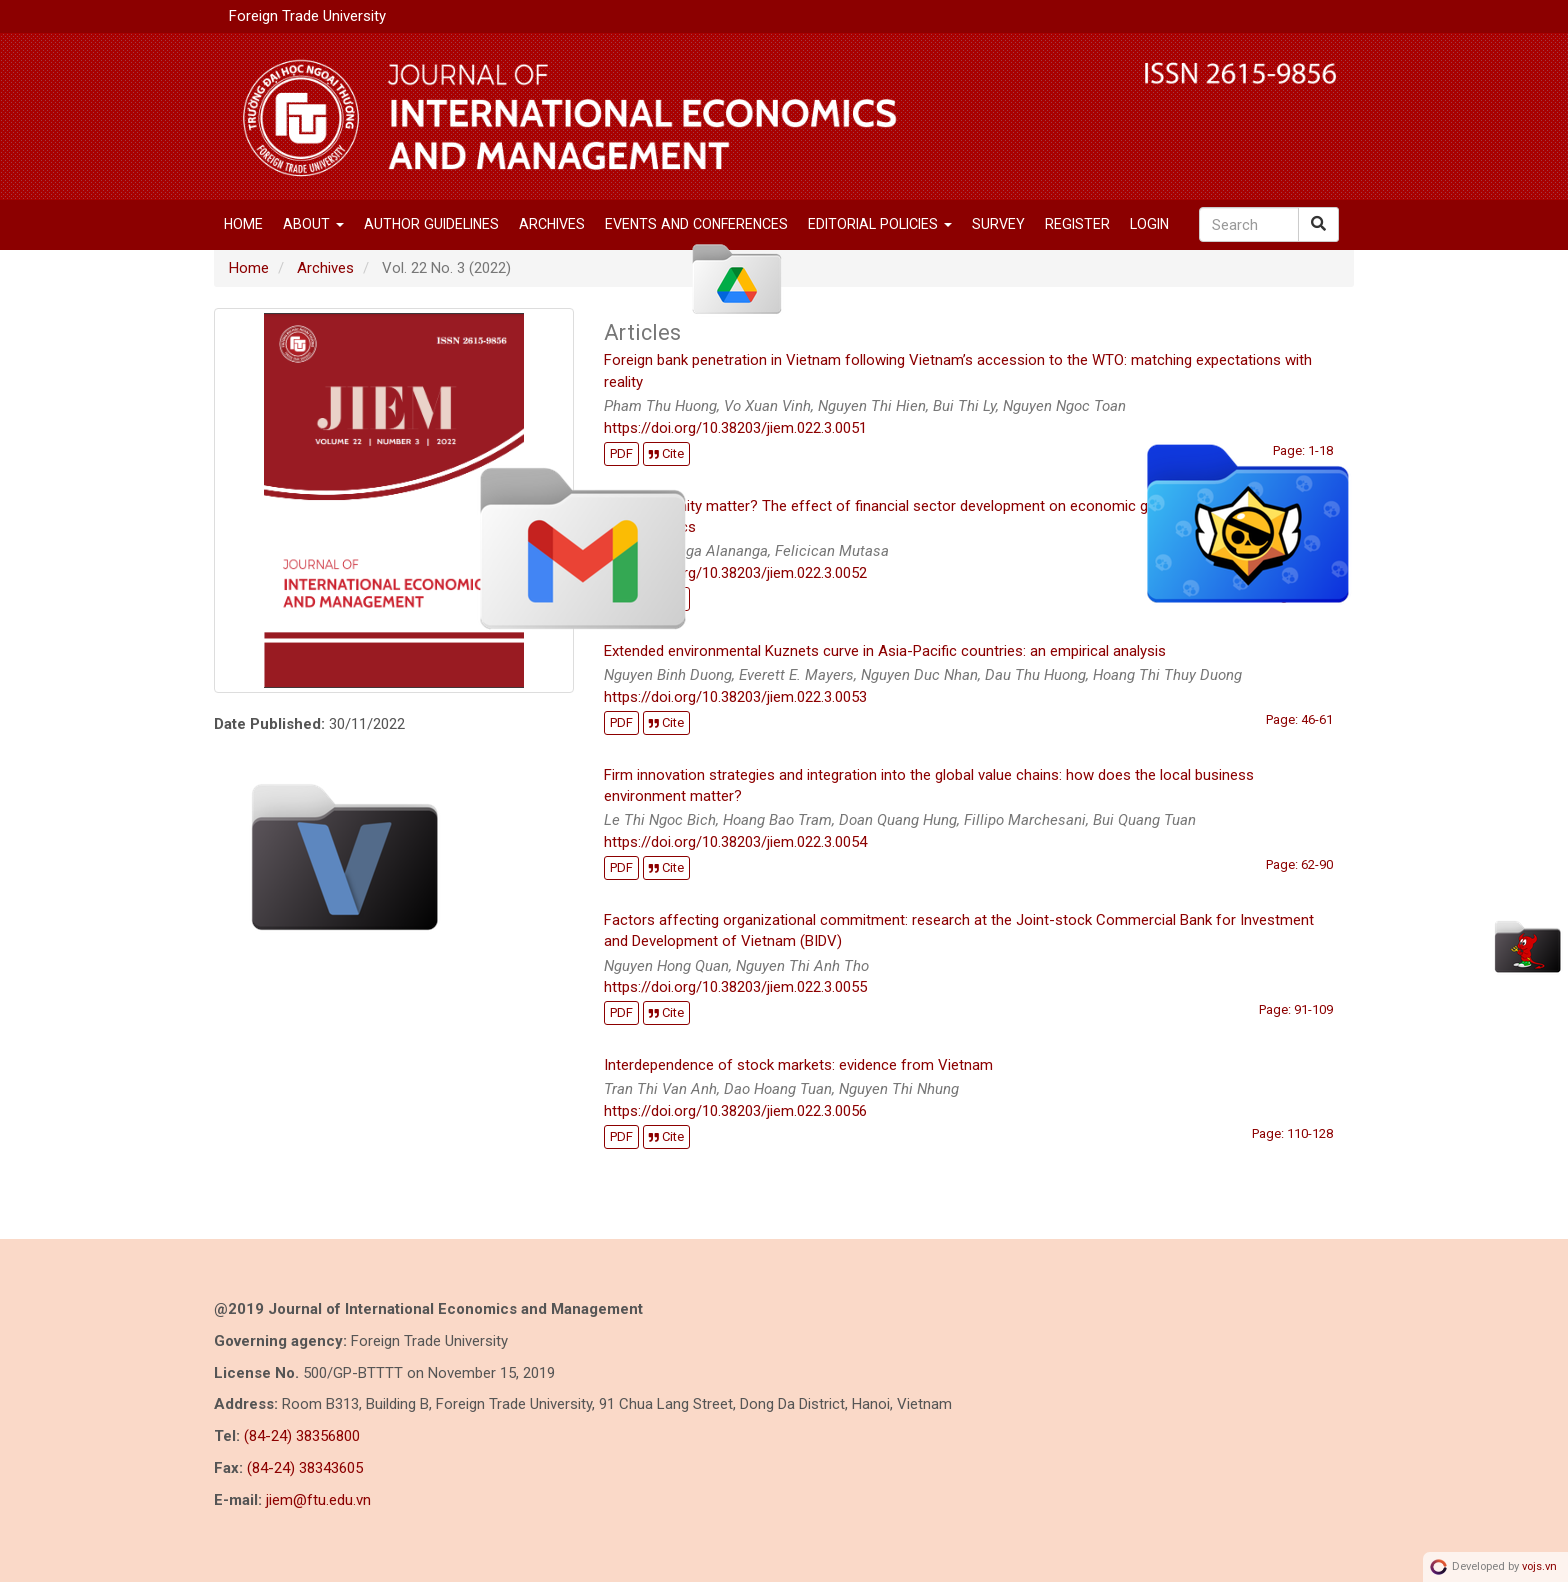  I want to click on open BSD-related files or projects, so click(1527, 948).